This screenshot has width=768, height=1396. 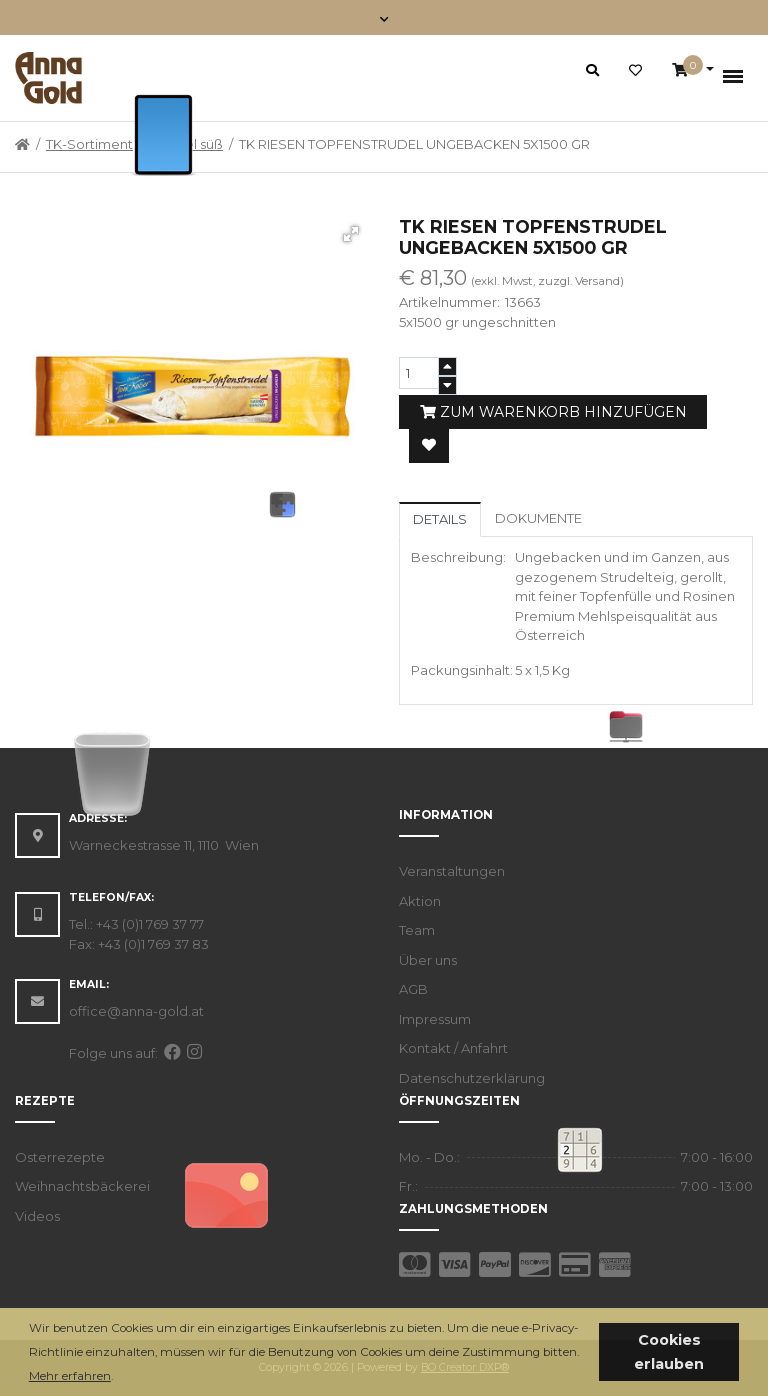 I want to click on access files stored on a remote server, so click(x=626, y=726).